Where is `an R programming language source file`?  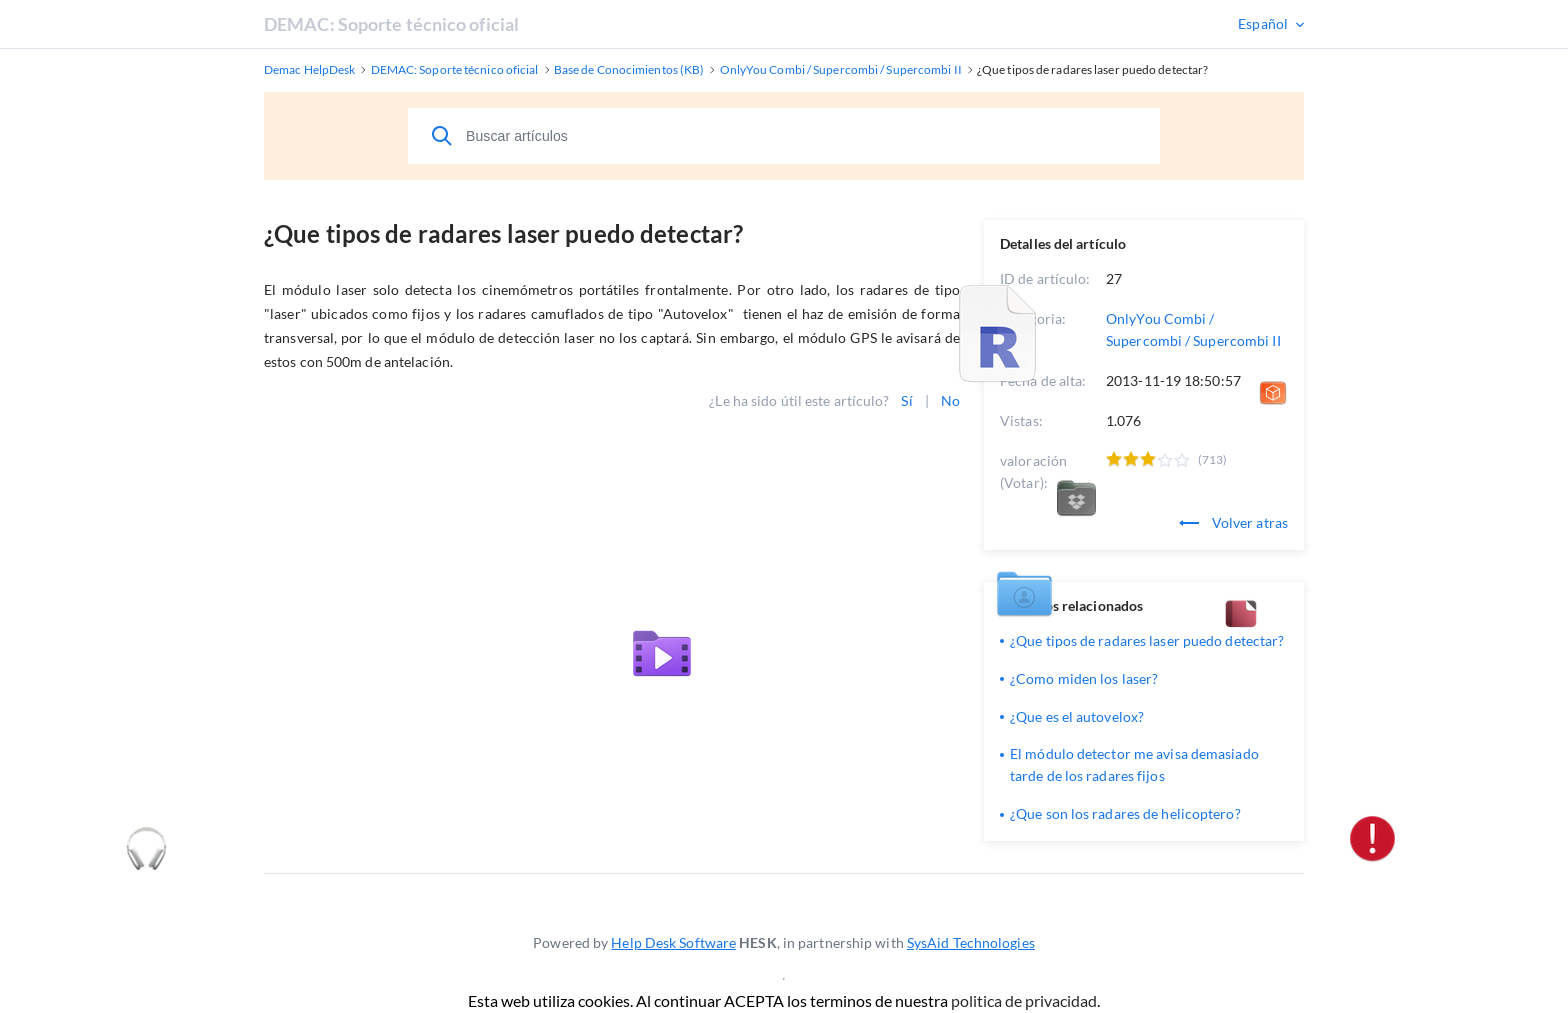
an R programming language source file is located at coordinates (997, 333).